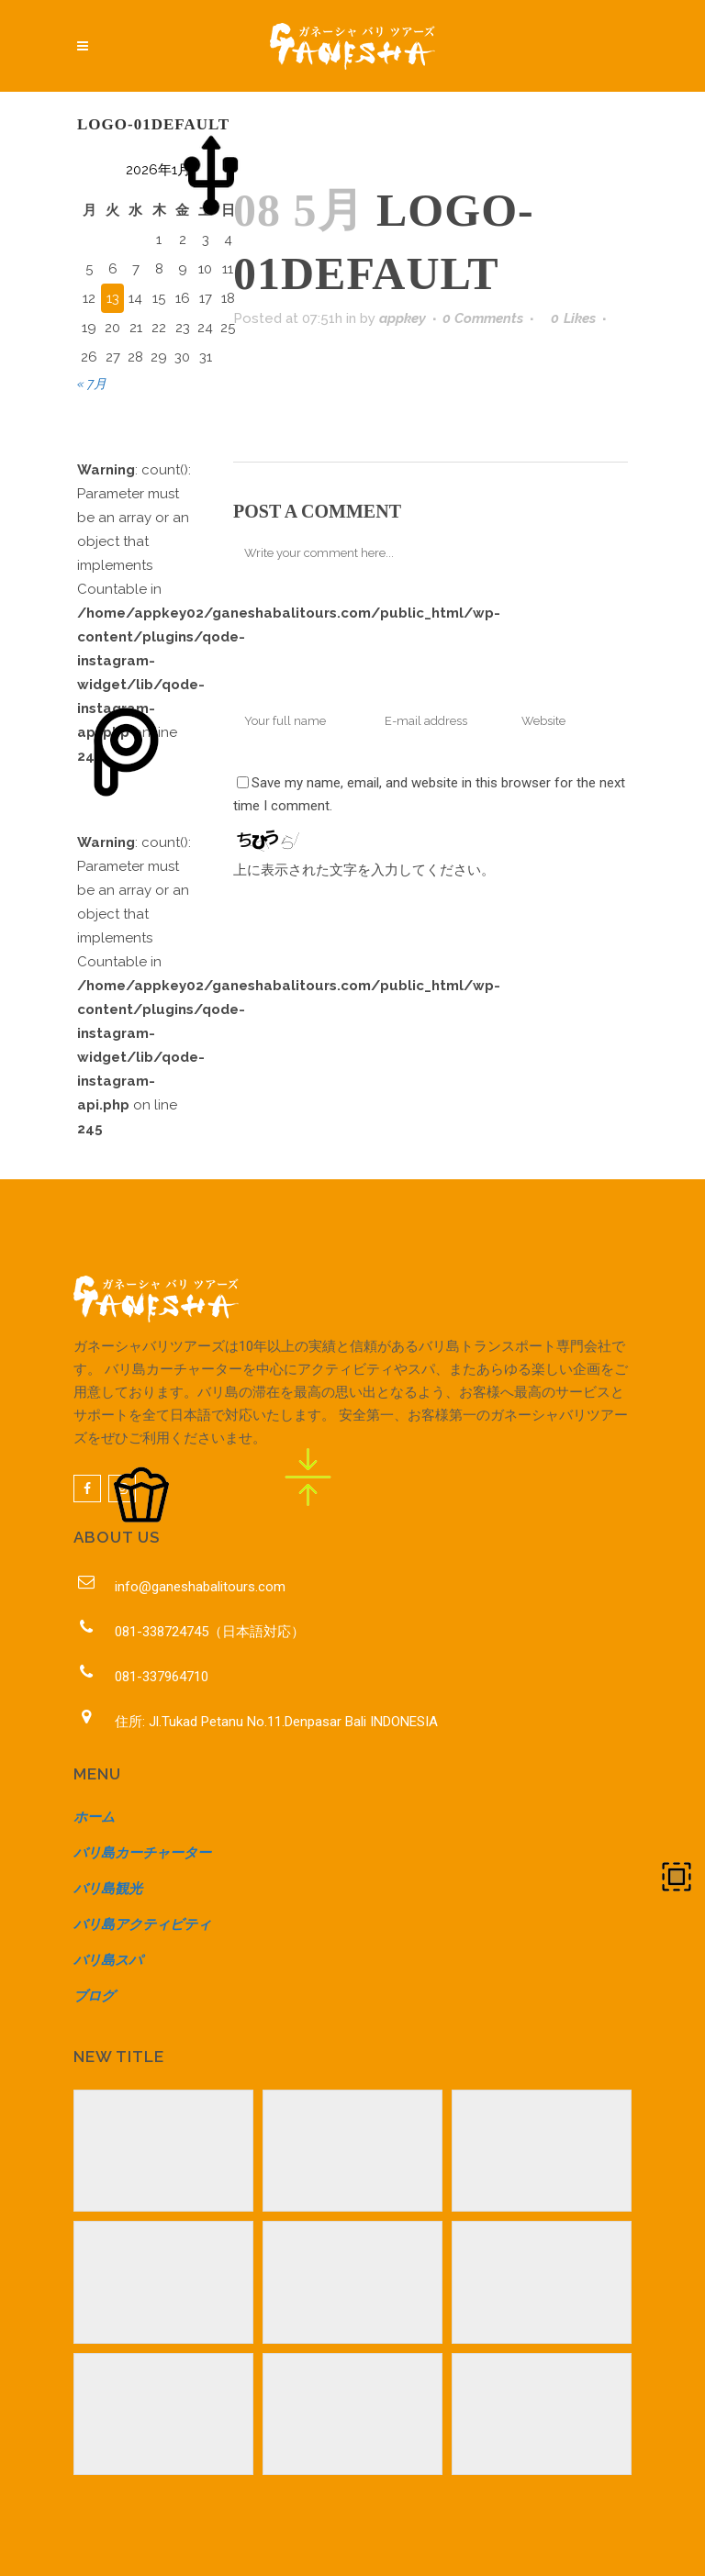 Image resolution: width=705 pixels, height=2576 pixels. I want to click on collapse or minimize vertical content, so click(308, 1477).